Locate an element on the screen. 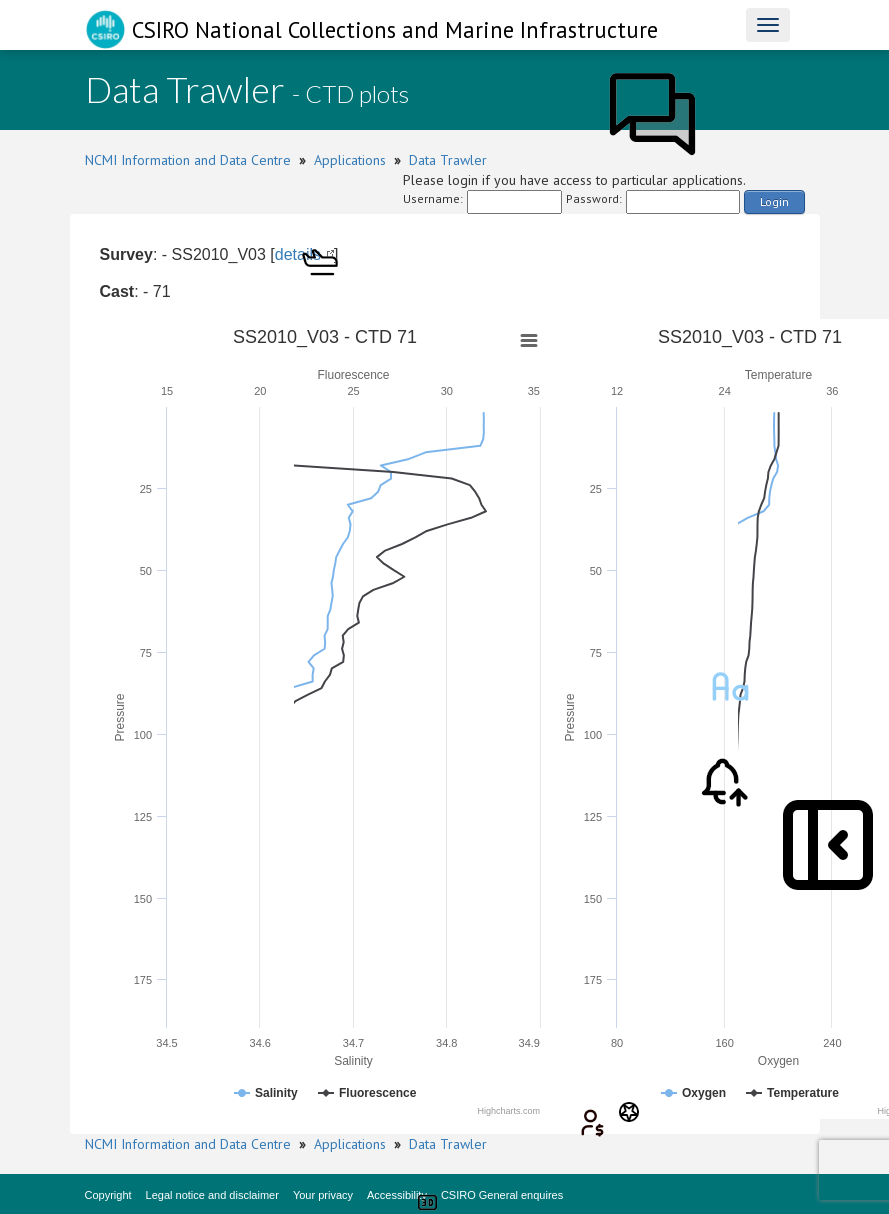 Image resolution: width=889 pixels, height=1214 pixels. collapse the left sidebar is located at coordinates (828, 845).